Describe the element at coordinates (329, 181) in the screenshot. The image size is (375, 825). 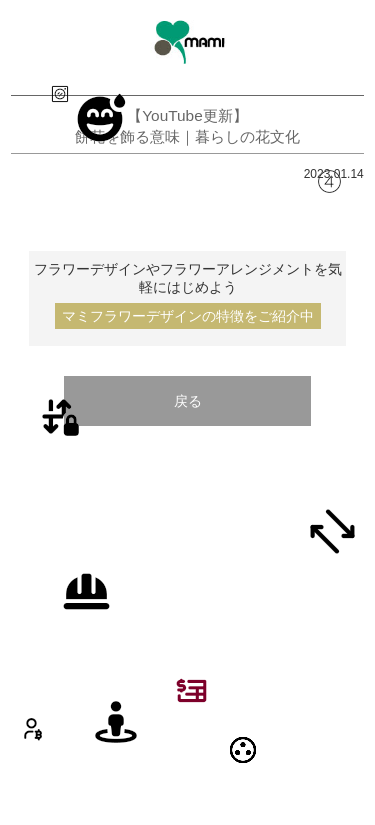
I see `indicates step four in a multi-step process` at that location.